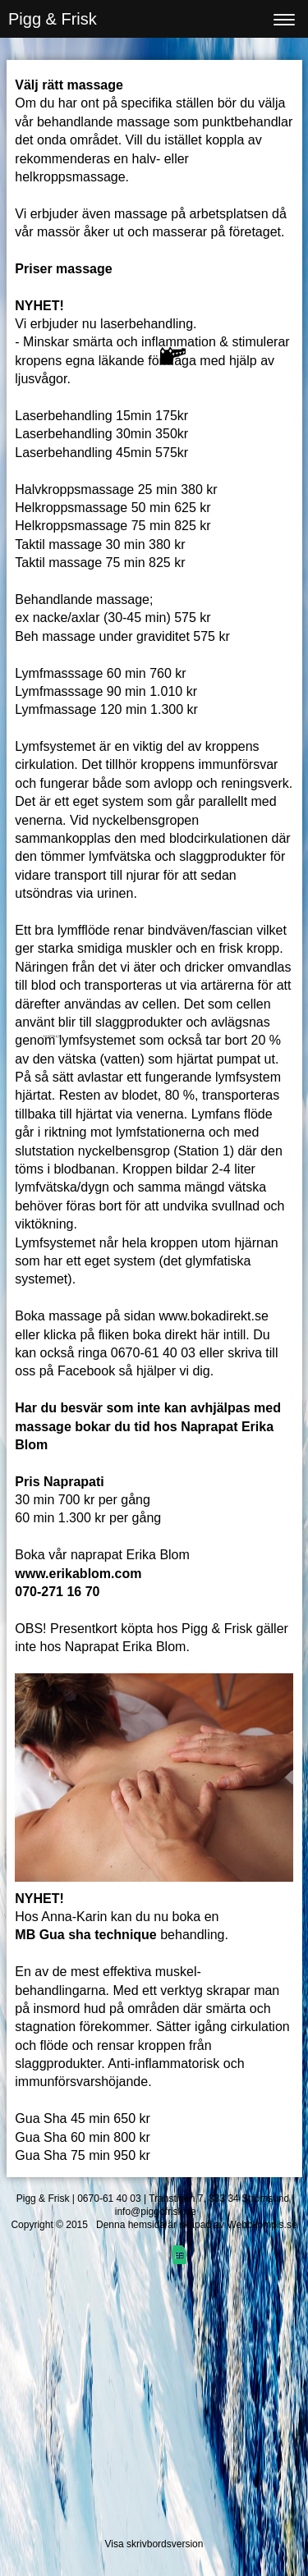 The image size is (308, 2576). I want to click on open Google Sheets, so click(179, 2254).